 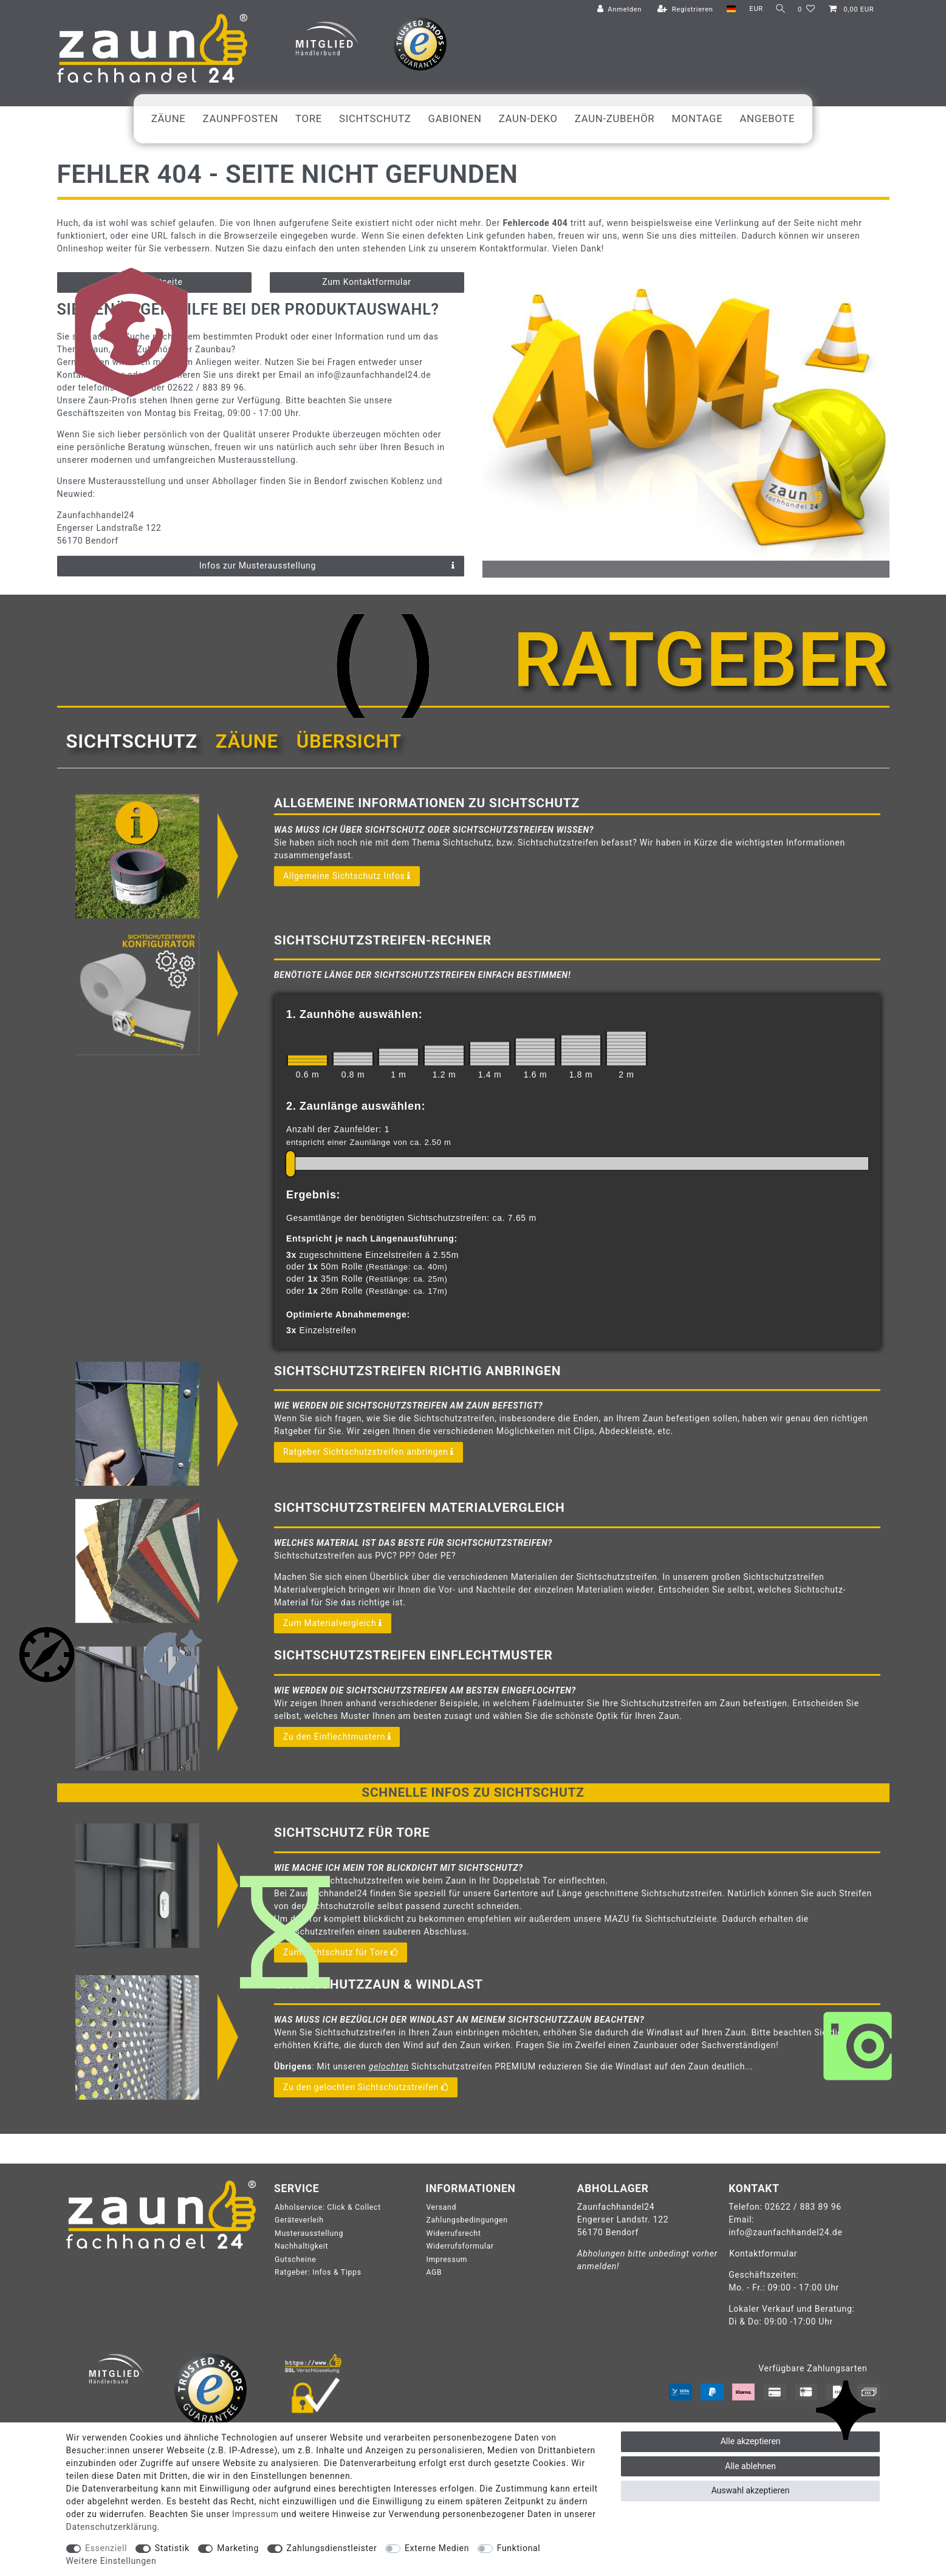 What do you see at coordinates (285, 1932) in the screenshot?
I see `indicates a loading or processing state` at bounding box center [285, 1932].